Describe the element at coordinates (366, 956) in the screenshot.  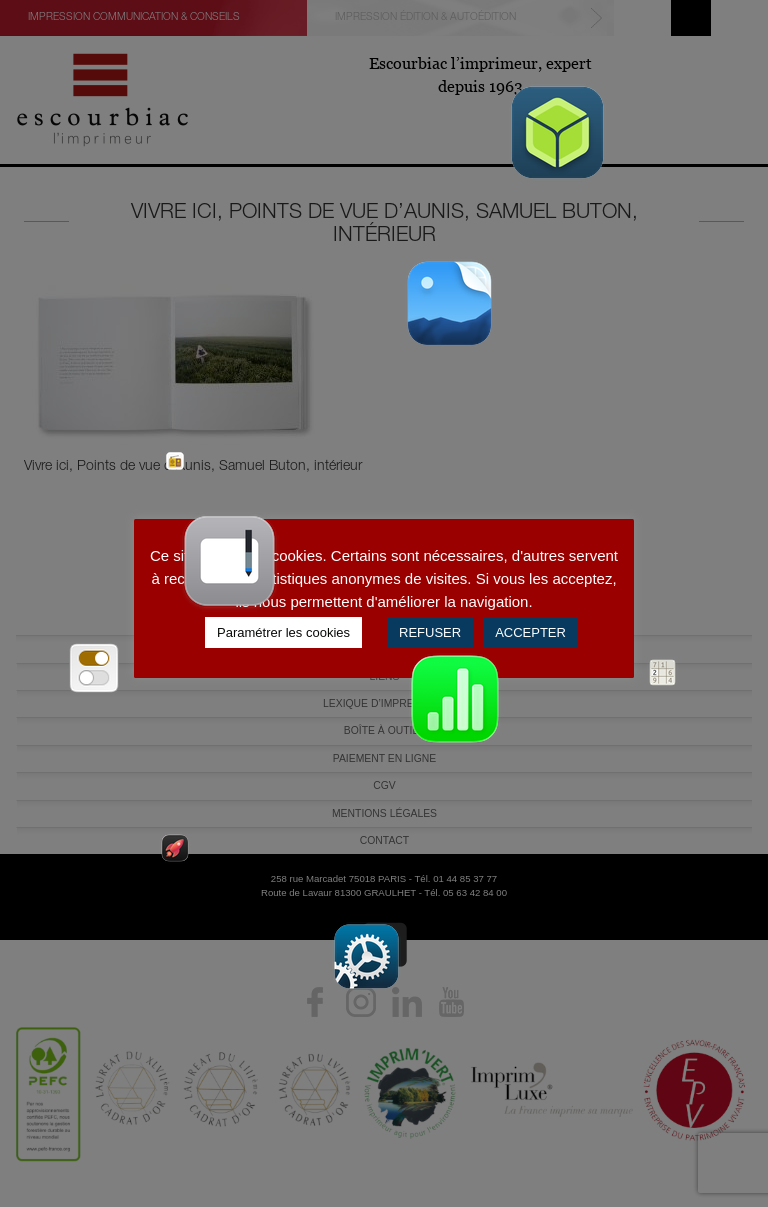
I see `open Steam client settings` at that location.